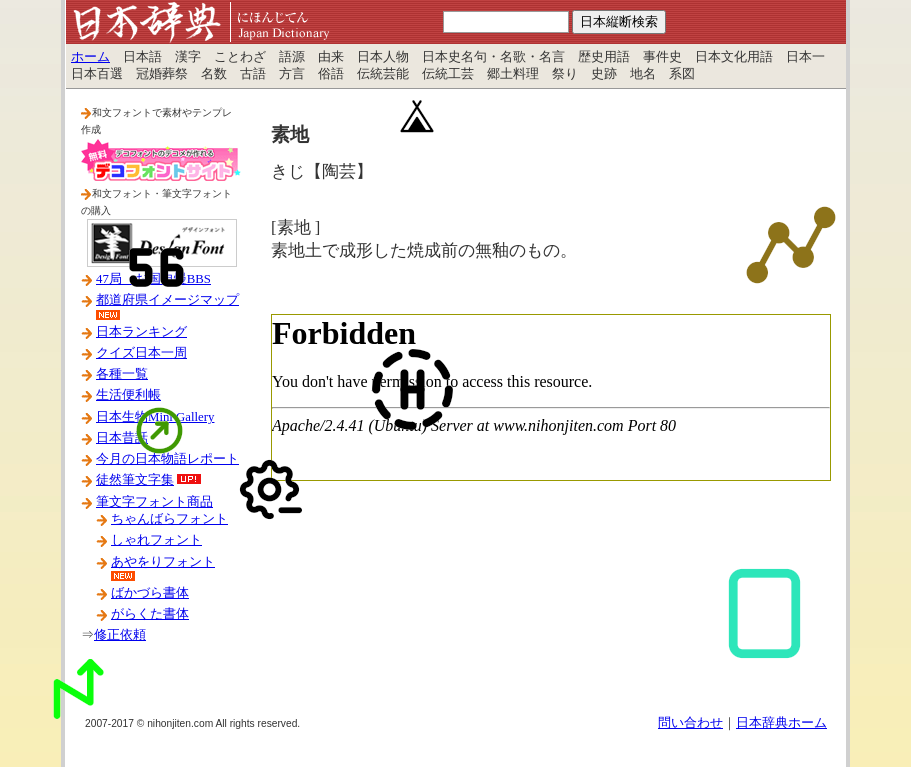 The width and height of the screenshot is (911, 767). Describe the element at coordinates (412, 389) in the screenshot. I see `indicates a helipad or helicopter landing zone` at that location.